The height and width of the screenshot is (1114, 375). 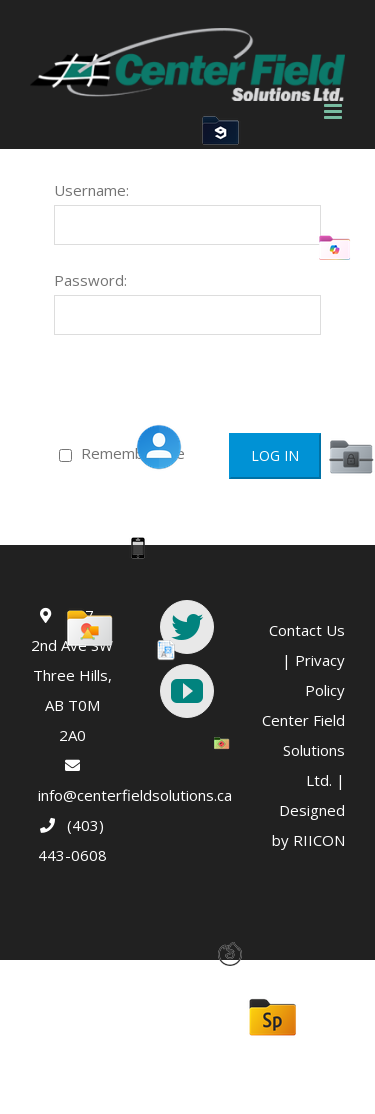 I want to click on a gettext translation template file (.pot), so click(x=166, y=650).